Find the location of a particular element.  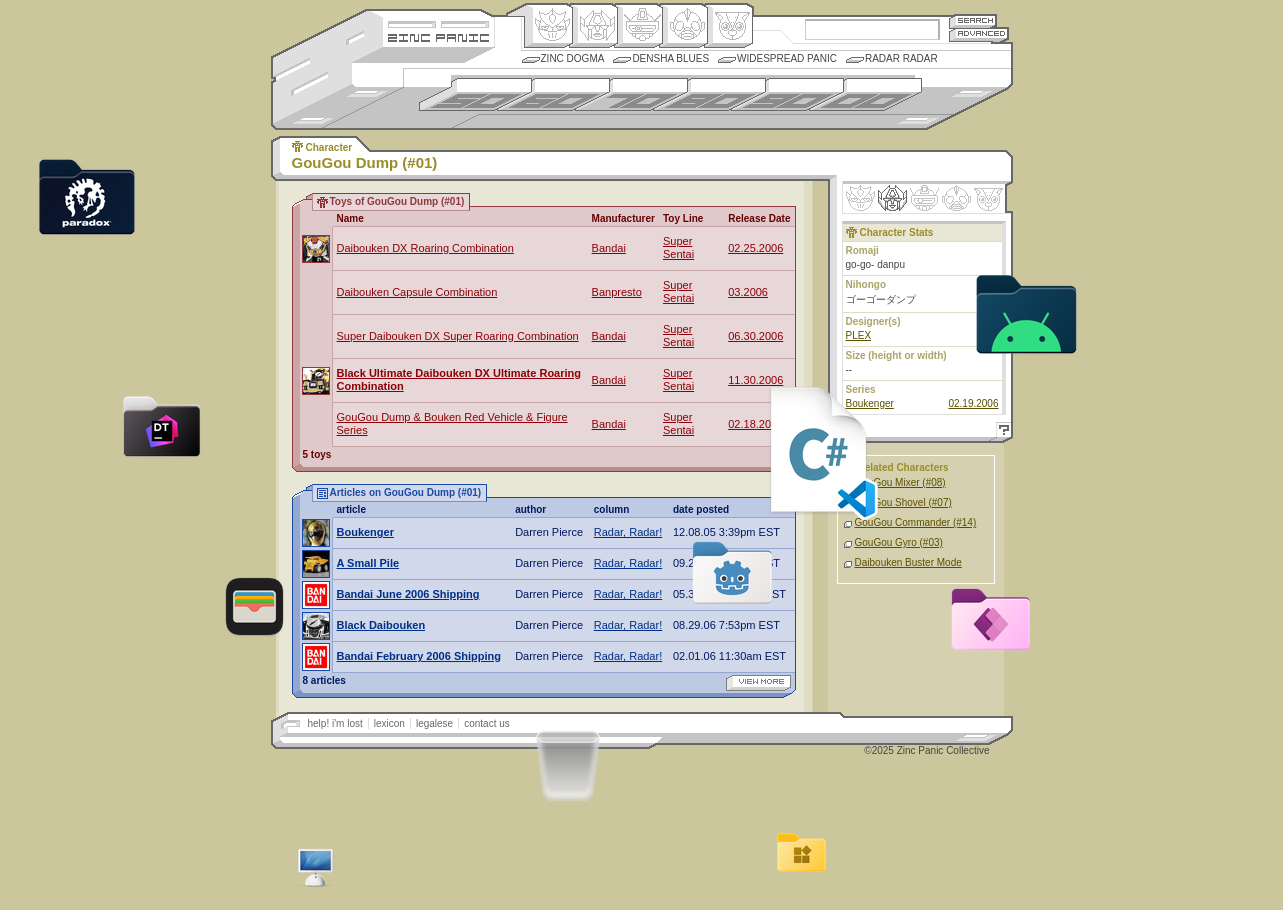

open jetbrains dottrace project folder is located at coordinates (161, 428).